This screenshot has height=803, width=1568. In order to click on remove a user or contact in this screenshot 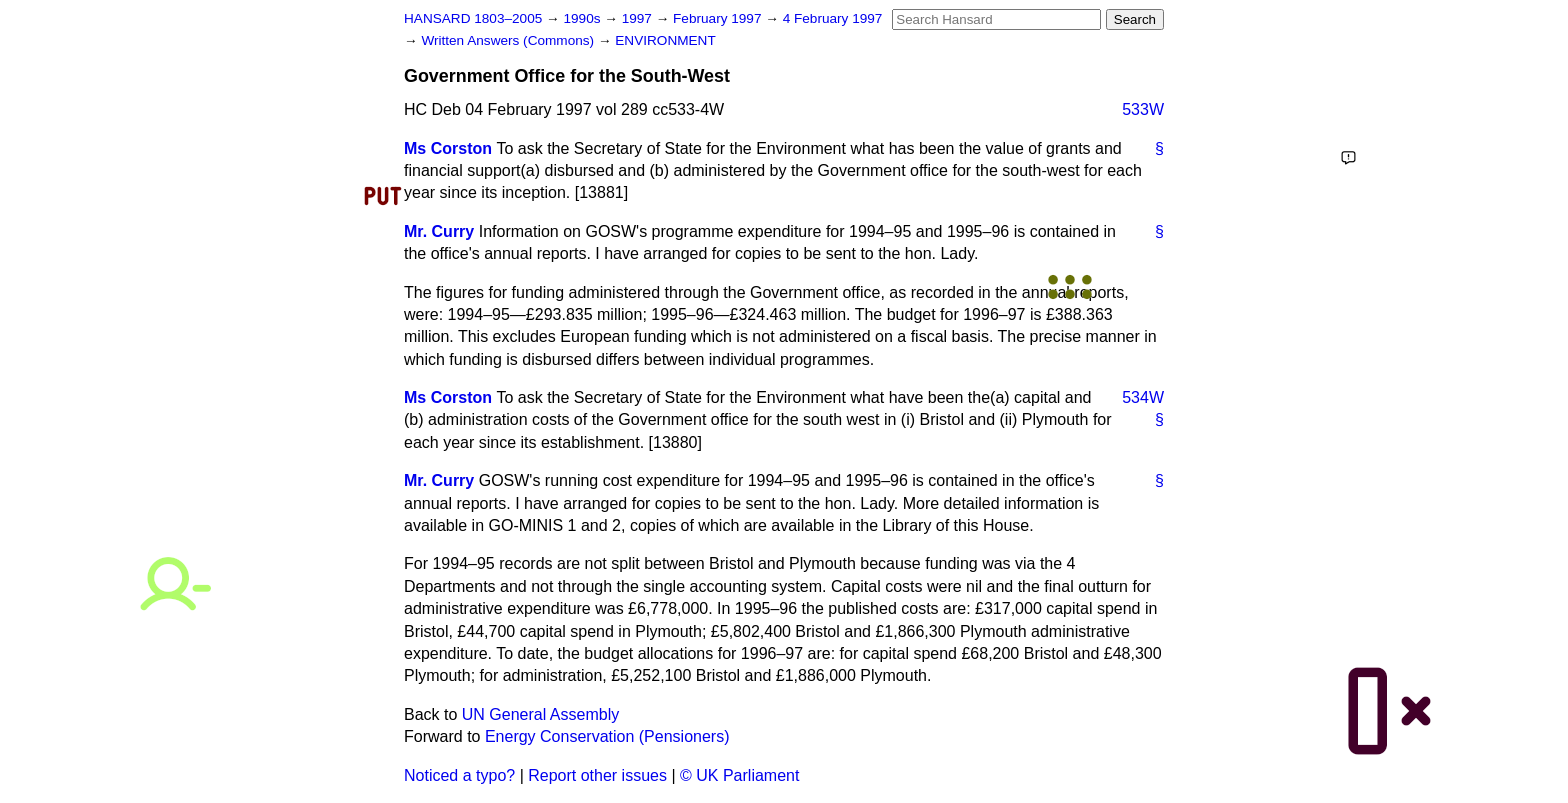, I will do `click(174, 586)`.